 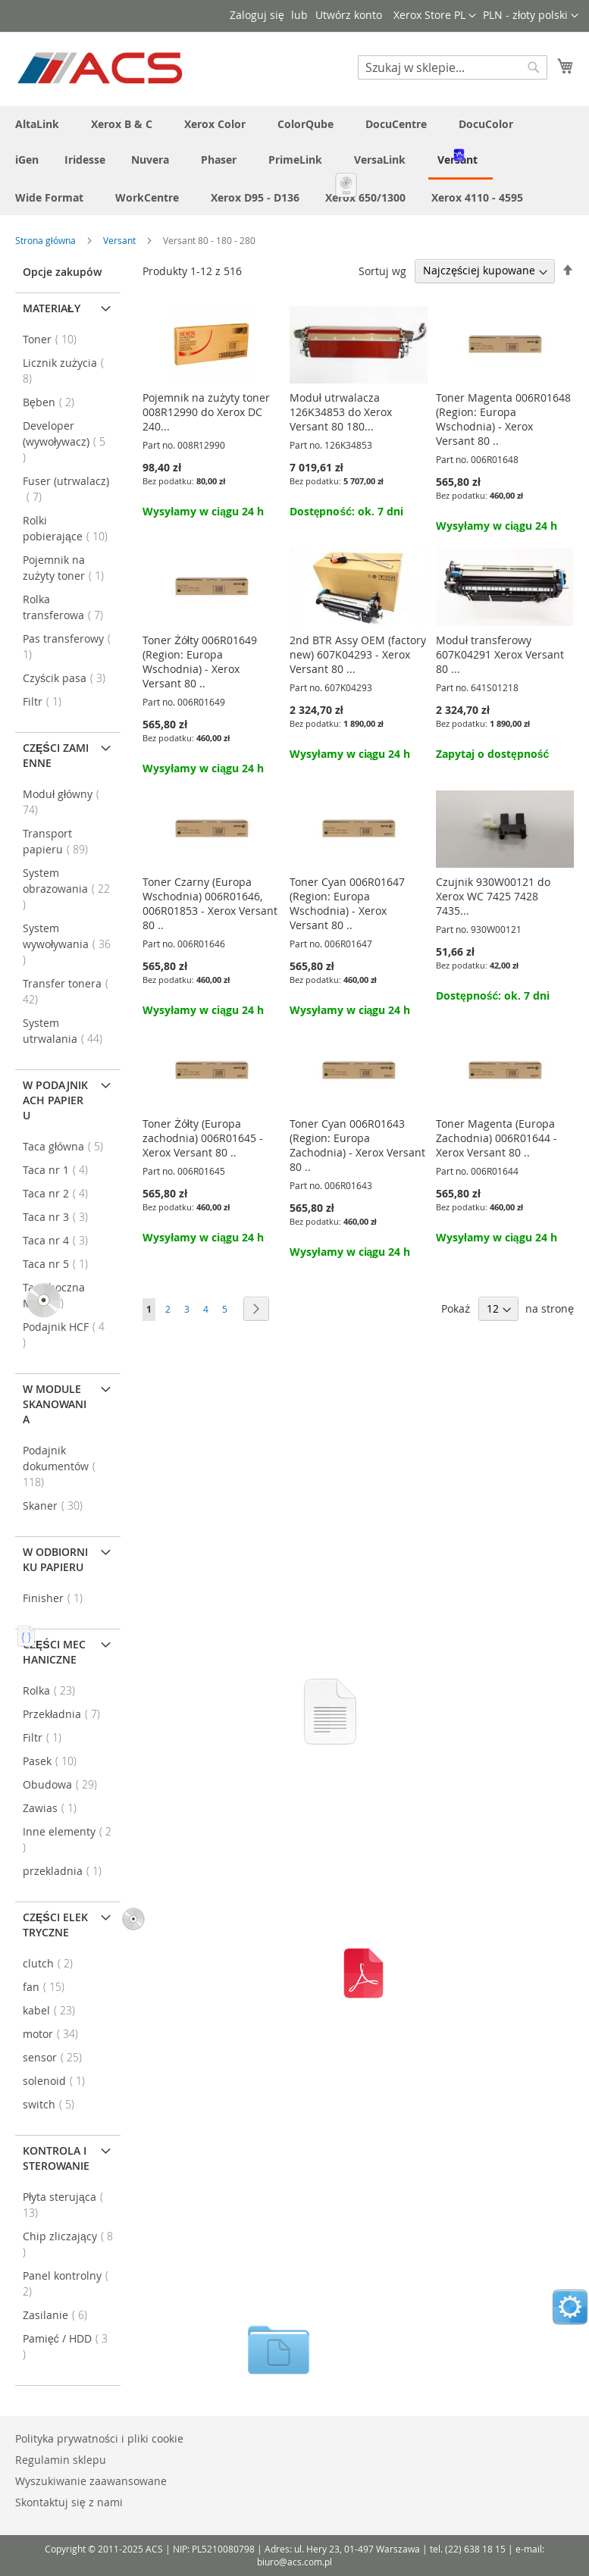 What do you see at coordinates (346, 185) in the screenshot?
I see `a CD/DVD disc image file (.iso format)` at bounding box center [346, 185].